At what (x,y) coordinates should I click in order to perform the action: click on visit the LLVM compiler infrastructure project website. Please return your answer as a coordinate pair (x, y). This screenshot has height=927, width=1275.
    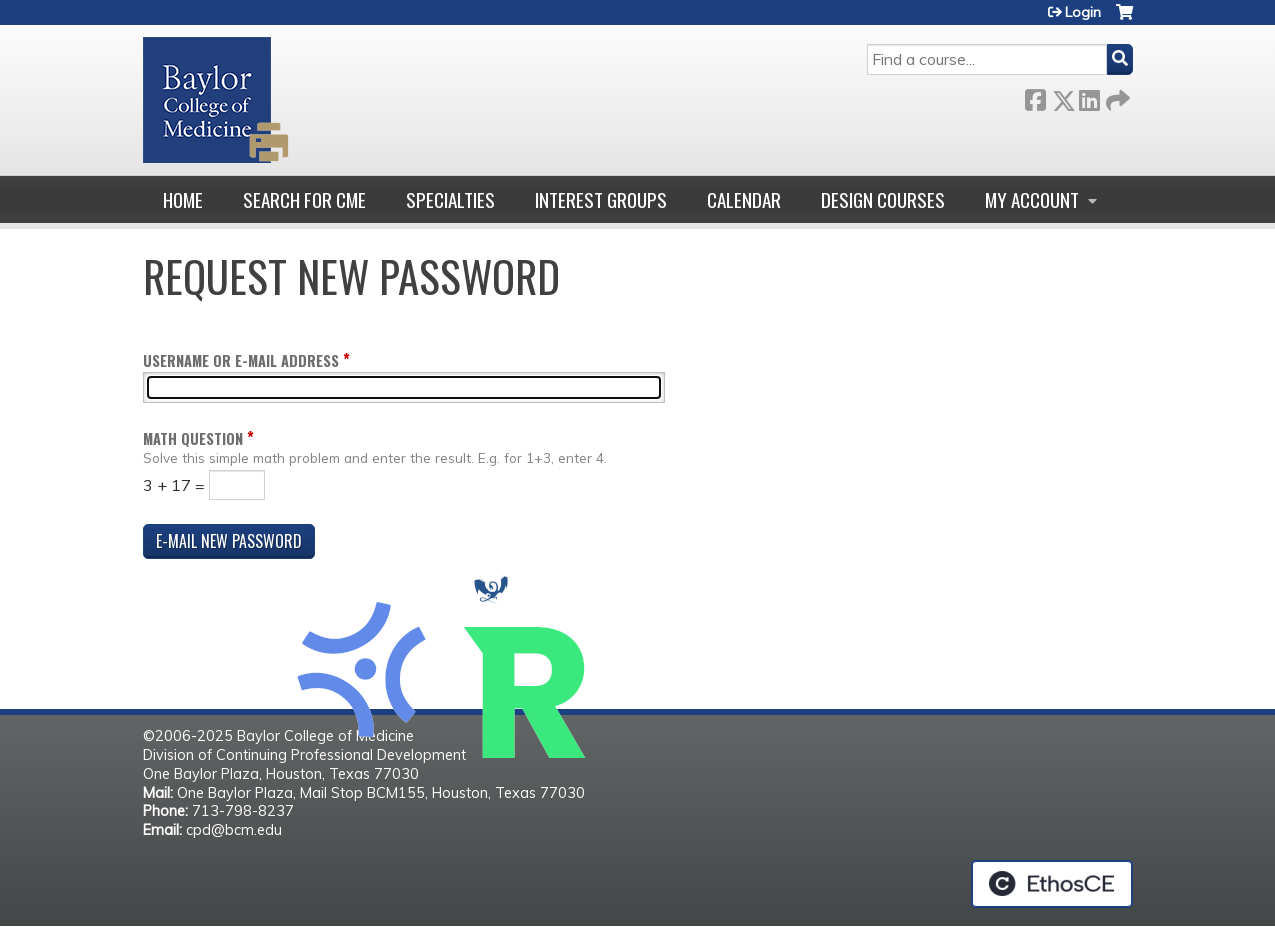
    Looking at the image, I should click on (490, 588).